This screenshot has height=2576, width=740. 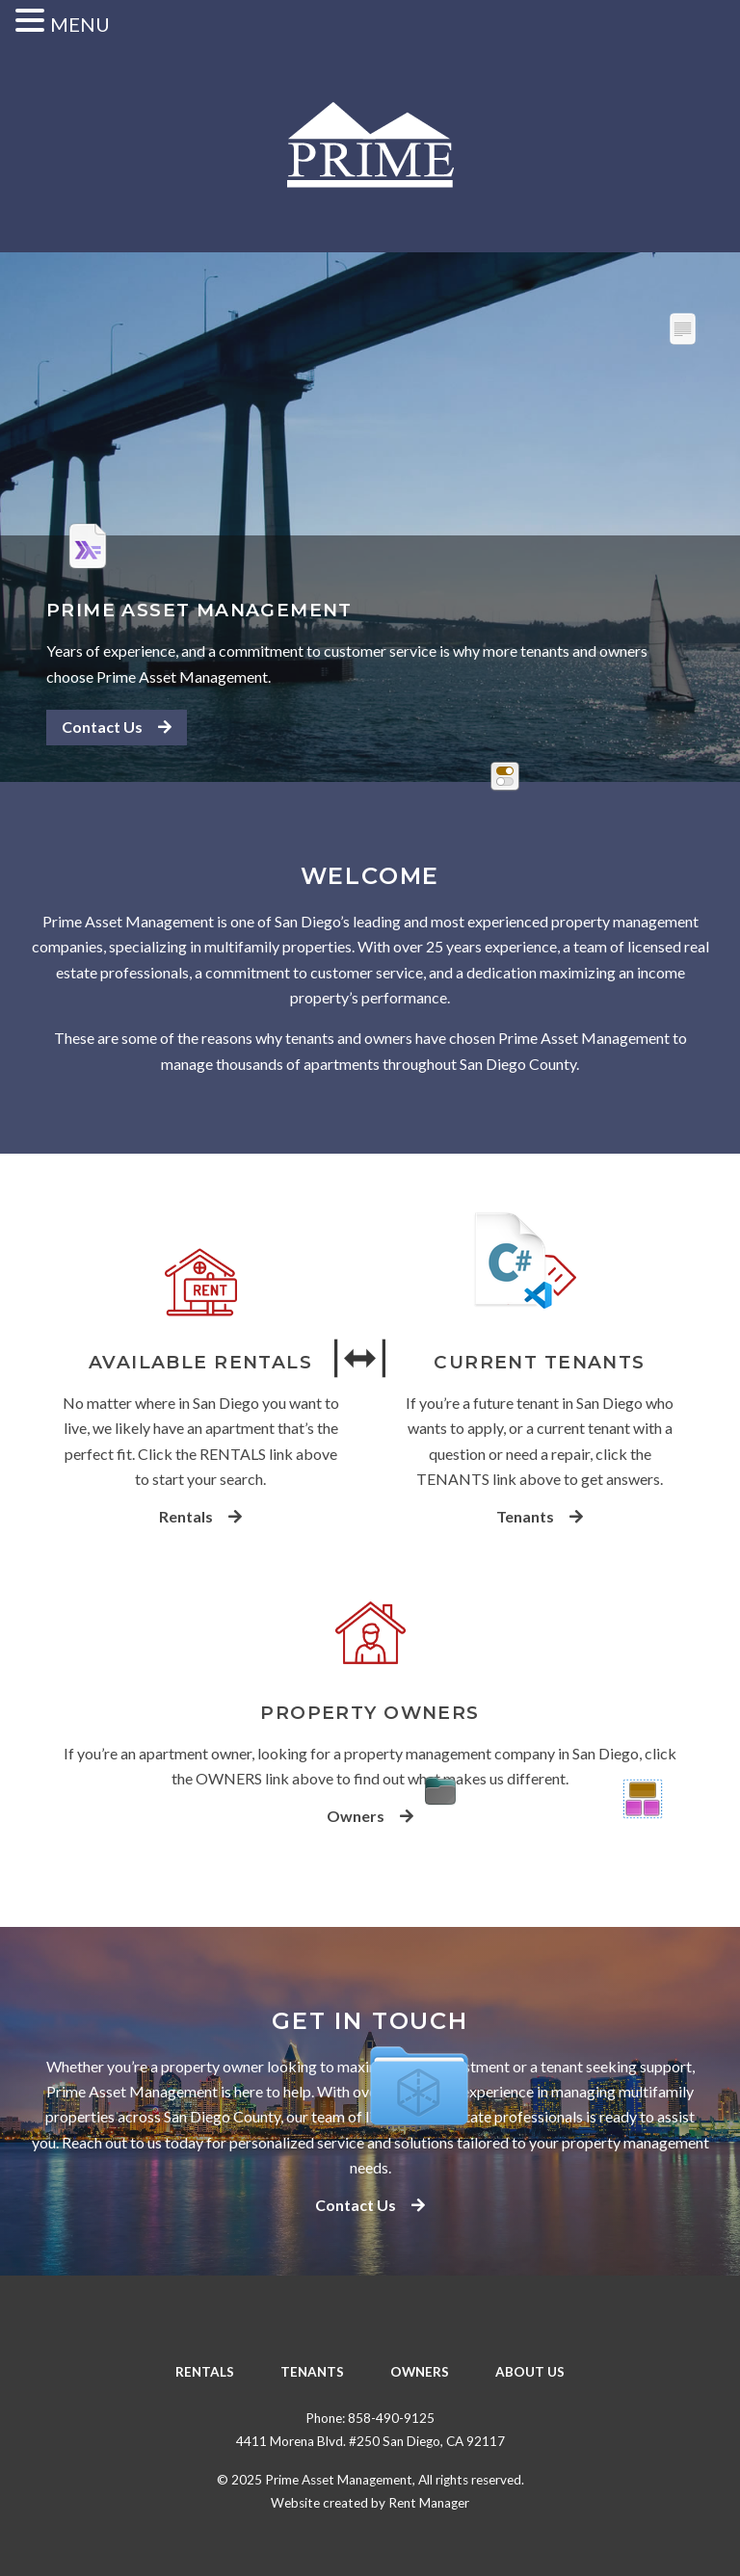 What do you see at coordinates (643, 1799) in the screenshot?
I see `select all items in the current view` at bounding box center [643, 1799].